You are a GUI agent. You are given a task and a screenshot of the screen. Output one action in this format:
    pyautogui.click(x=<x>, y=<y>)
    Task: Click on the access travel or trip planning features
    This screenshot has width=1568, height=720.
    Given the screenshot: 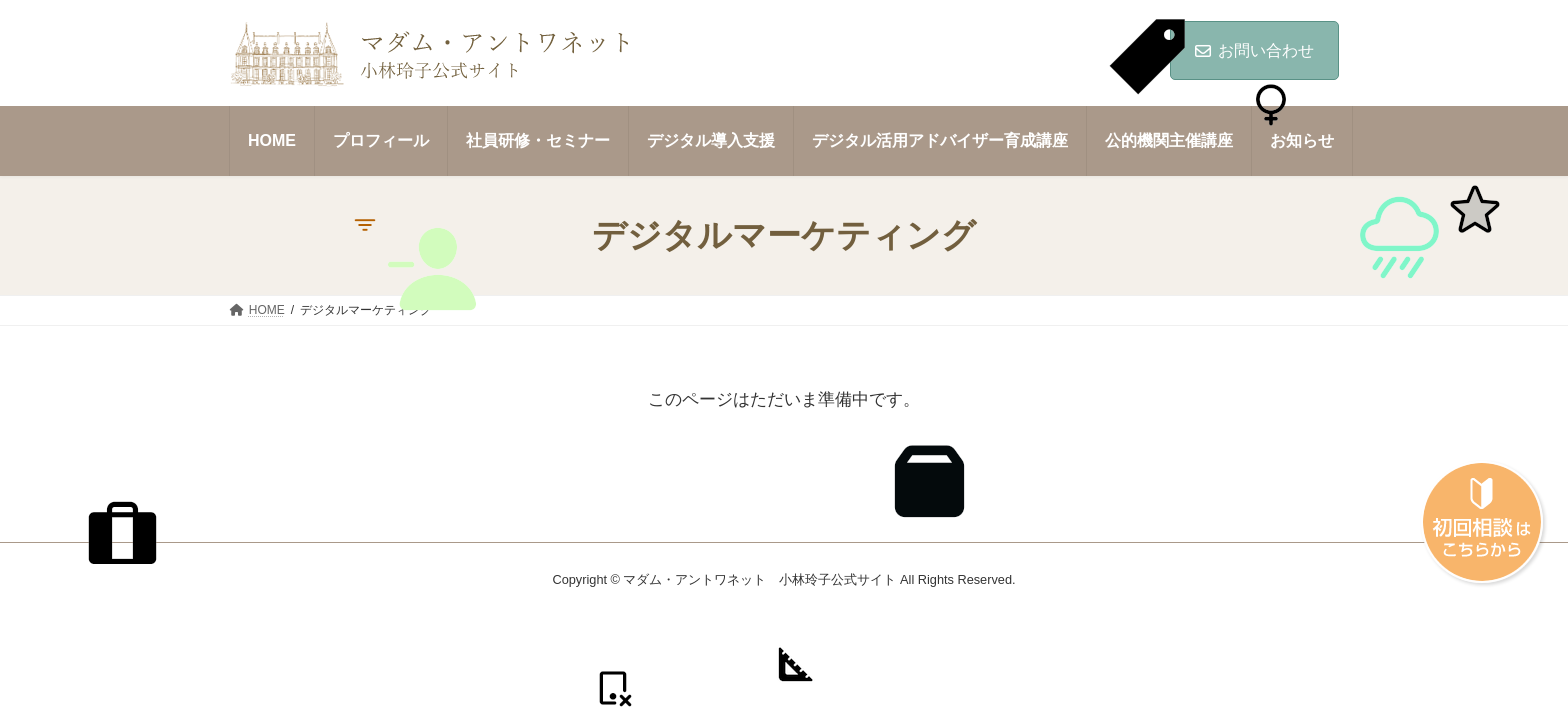 What is the action you would take?
    pyautogui.click(x=122, y=535)
    